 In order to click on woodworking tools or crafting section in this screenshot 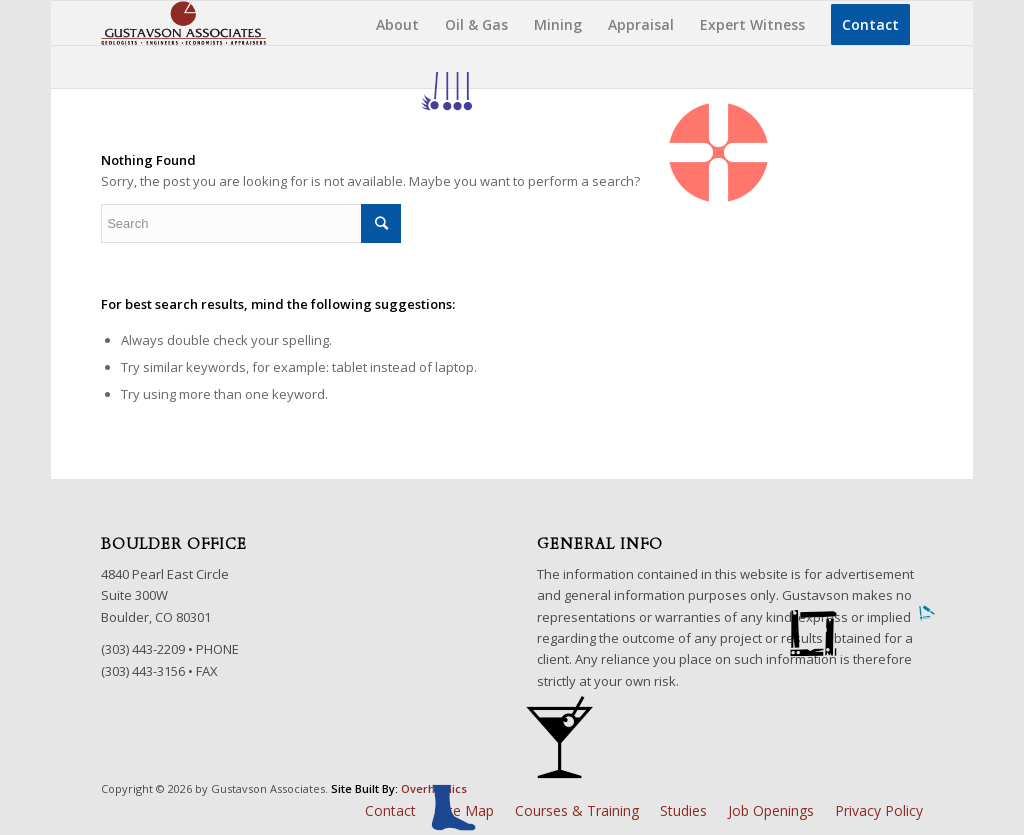, I will do `click(927, 613)`.